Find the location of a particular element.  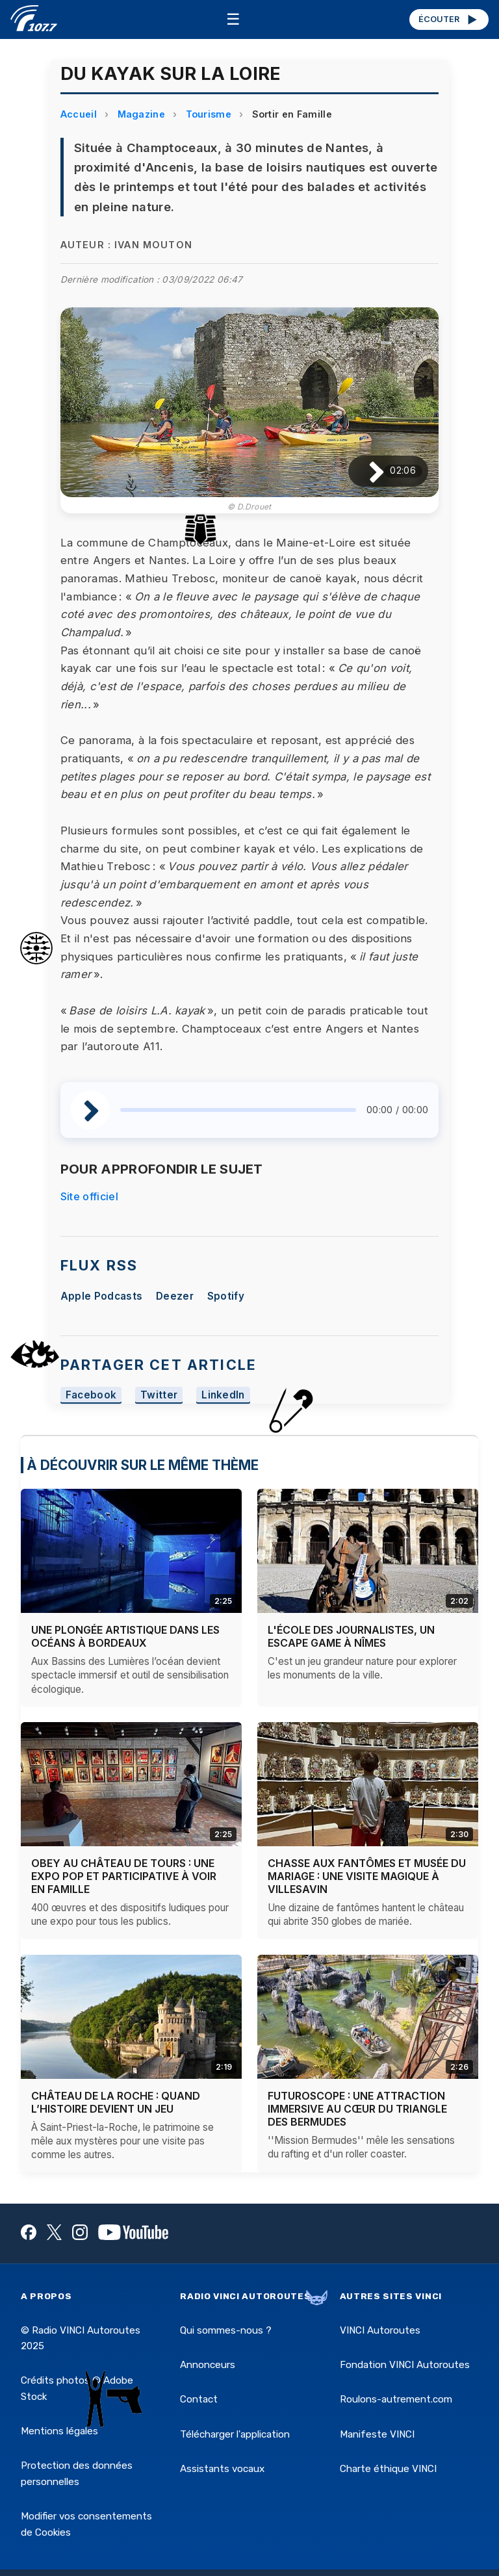

equip metal skirt armor piece is located at coordinates (200, 530).